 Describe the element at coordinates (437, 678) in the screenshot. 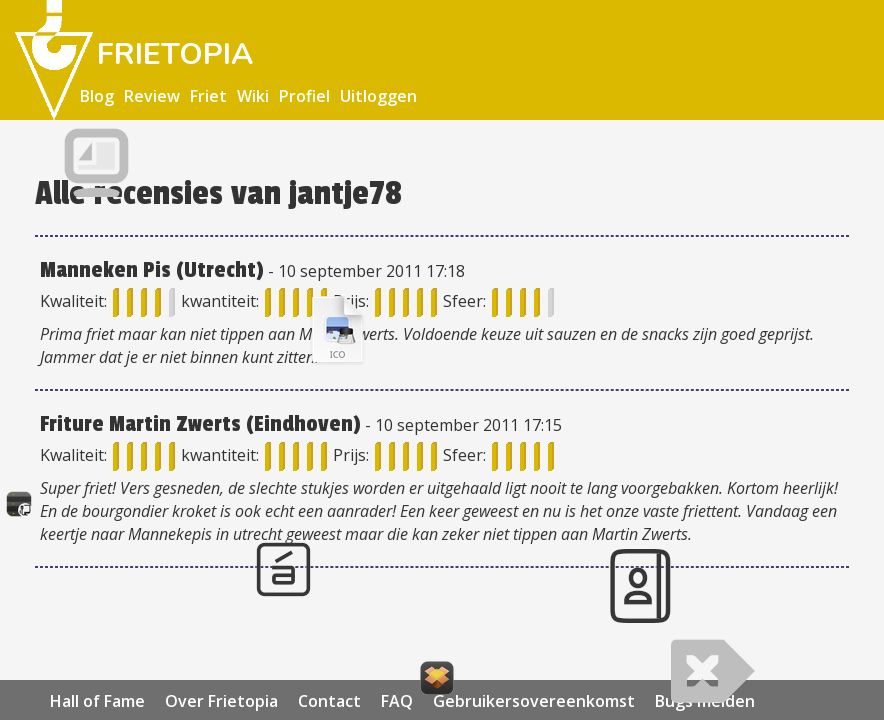

I see `open synaptic package manager` at that location.